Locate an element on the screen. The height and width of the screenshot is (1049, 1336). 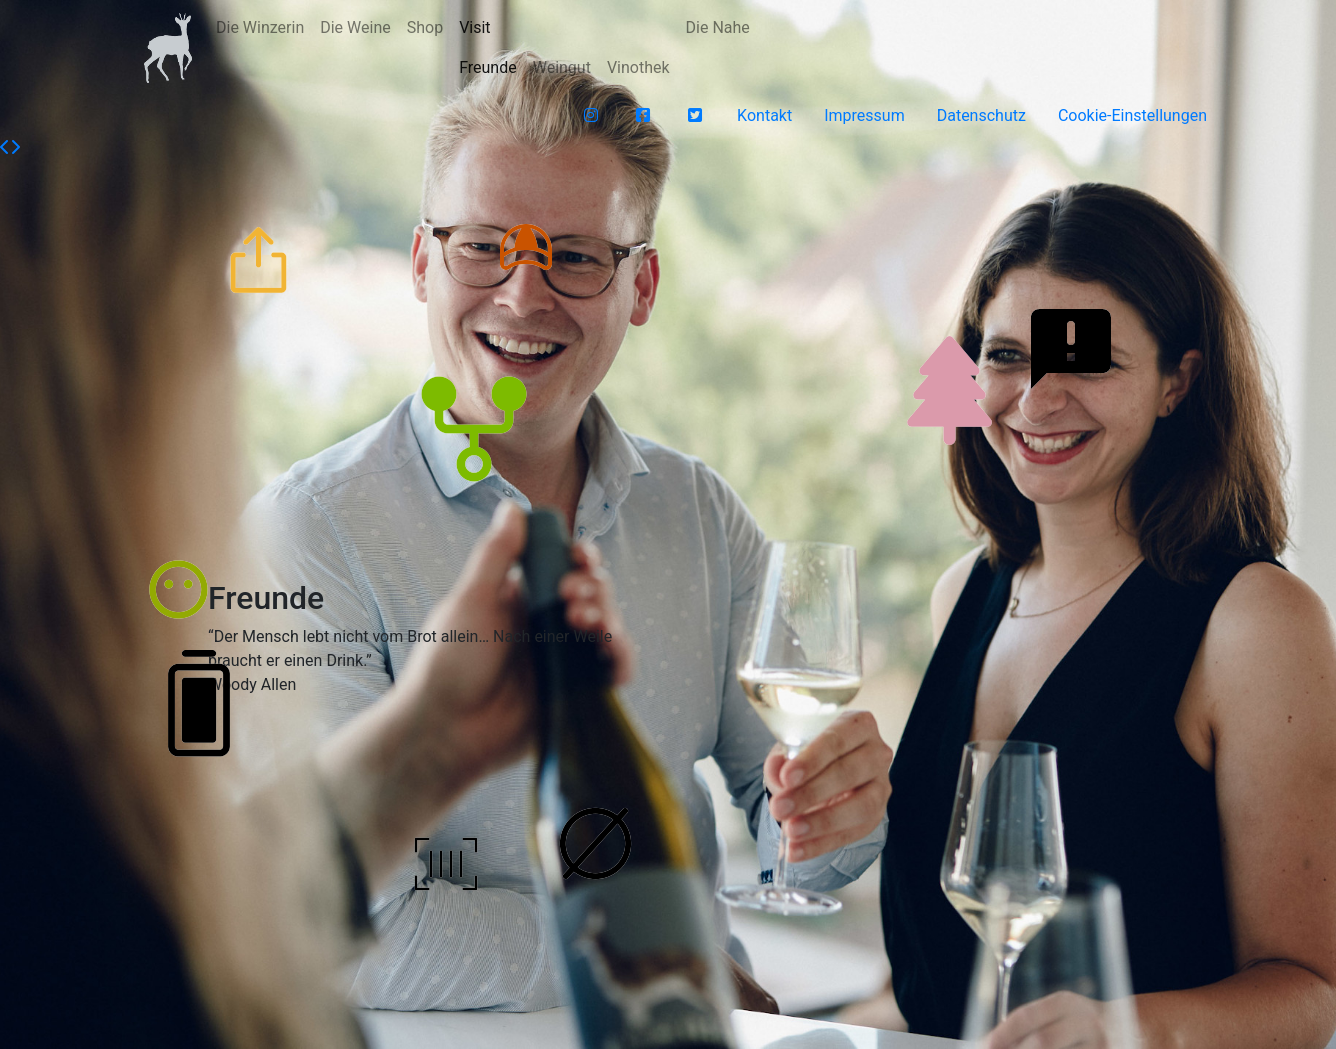
select a neutral or blank reaction is located at coordinates (178, 589).